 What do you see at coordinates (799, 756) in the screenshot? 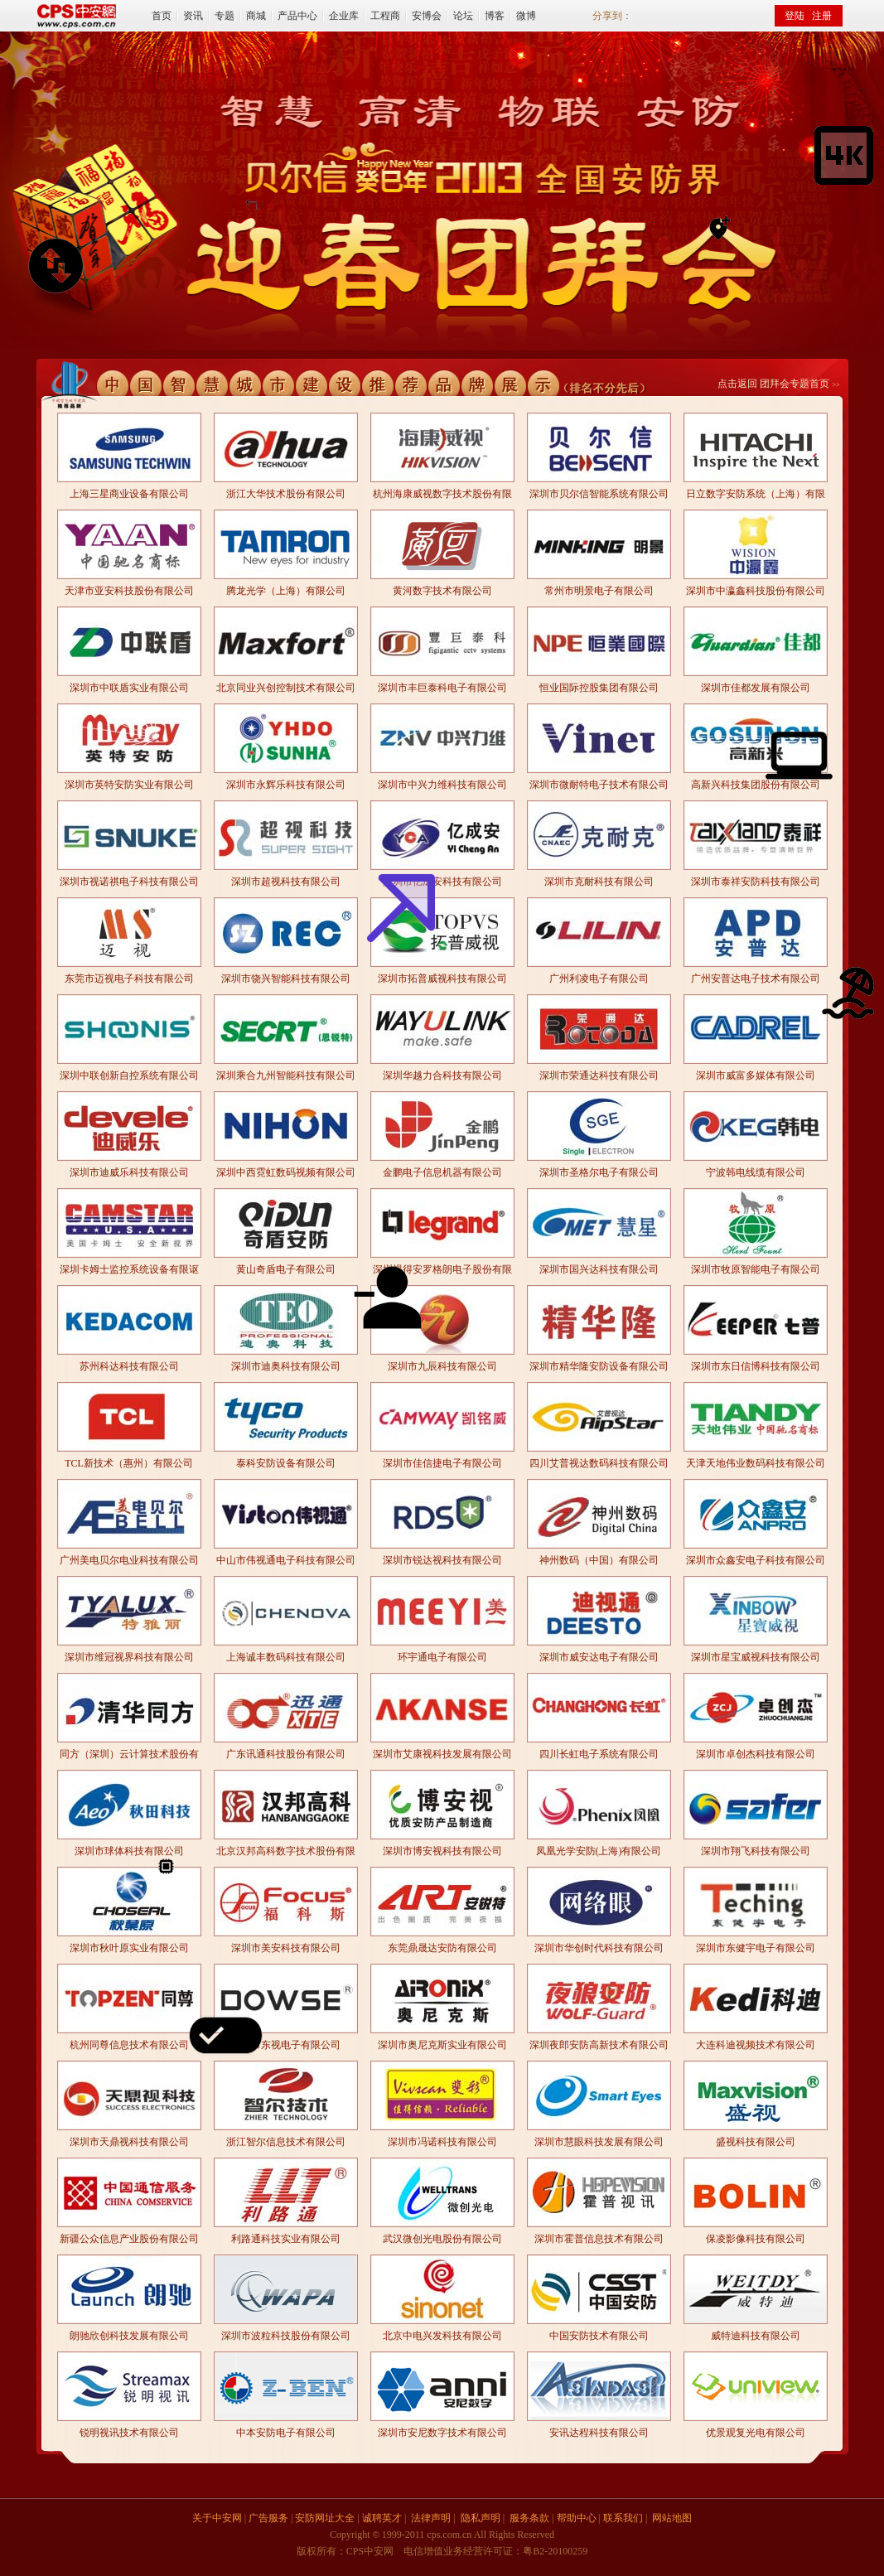
I see `access windows laptop settings` at bounding box center [799, 756].